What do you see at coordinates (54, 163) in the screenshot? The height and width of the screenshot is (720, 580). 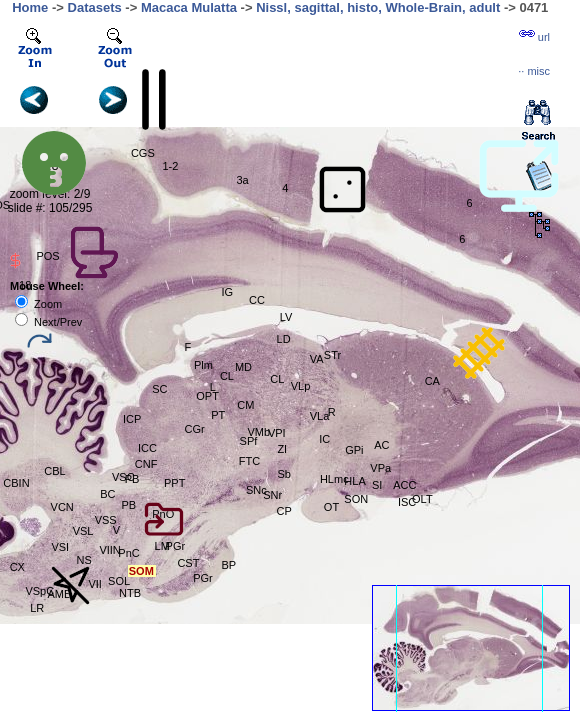 I see `send a kiss or blowing kiss emoji reaction` at bounding box center [54, 163].